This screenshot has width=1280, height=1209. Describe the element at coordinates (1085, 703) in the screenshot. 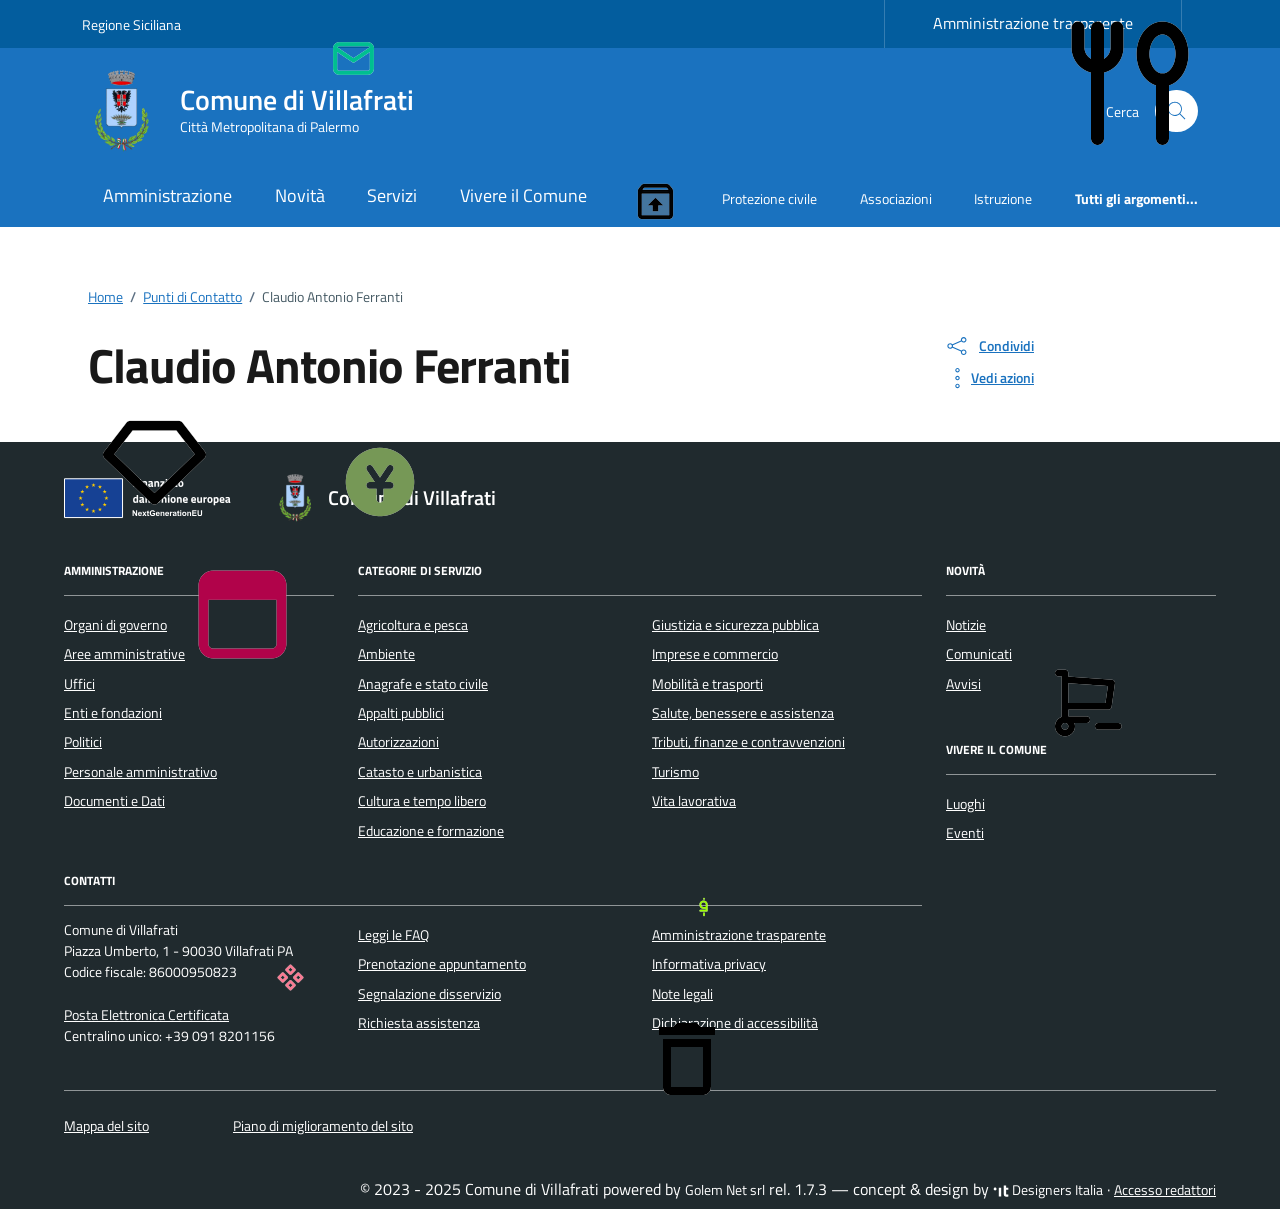

I see `remove an item from your cart` at that location.